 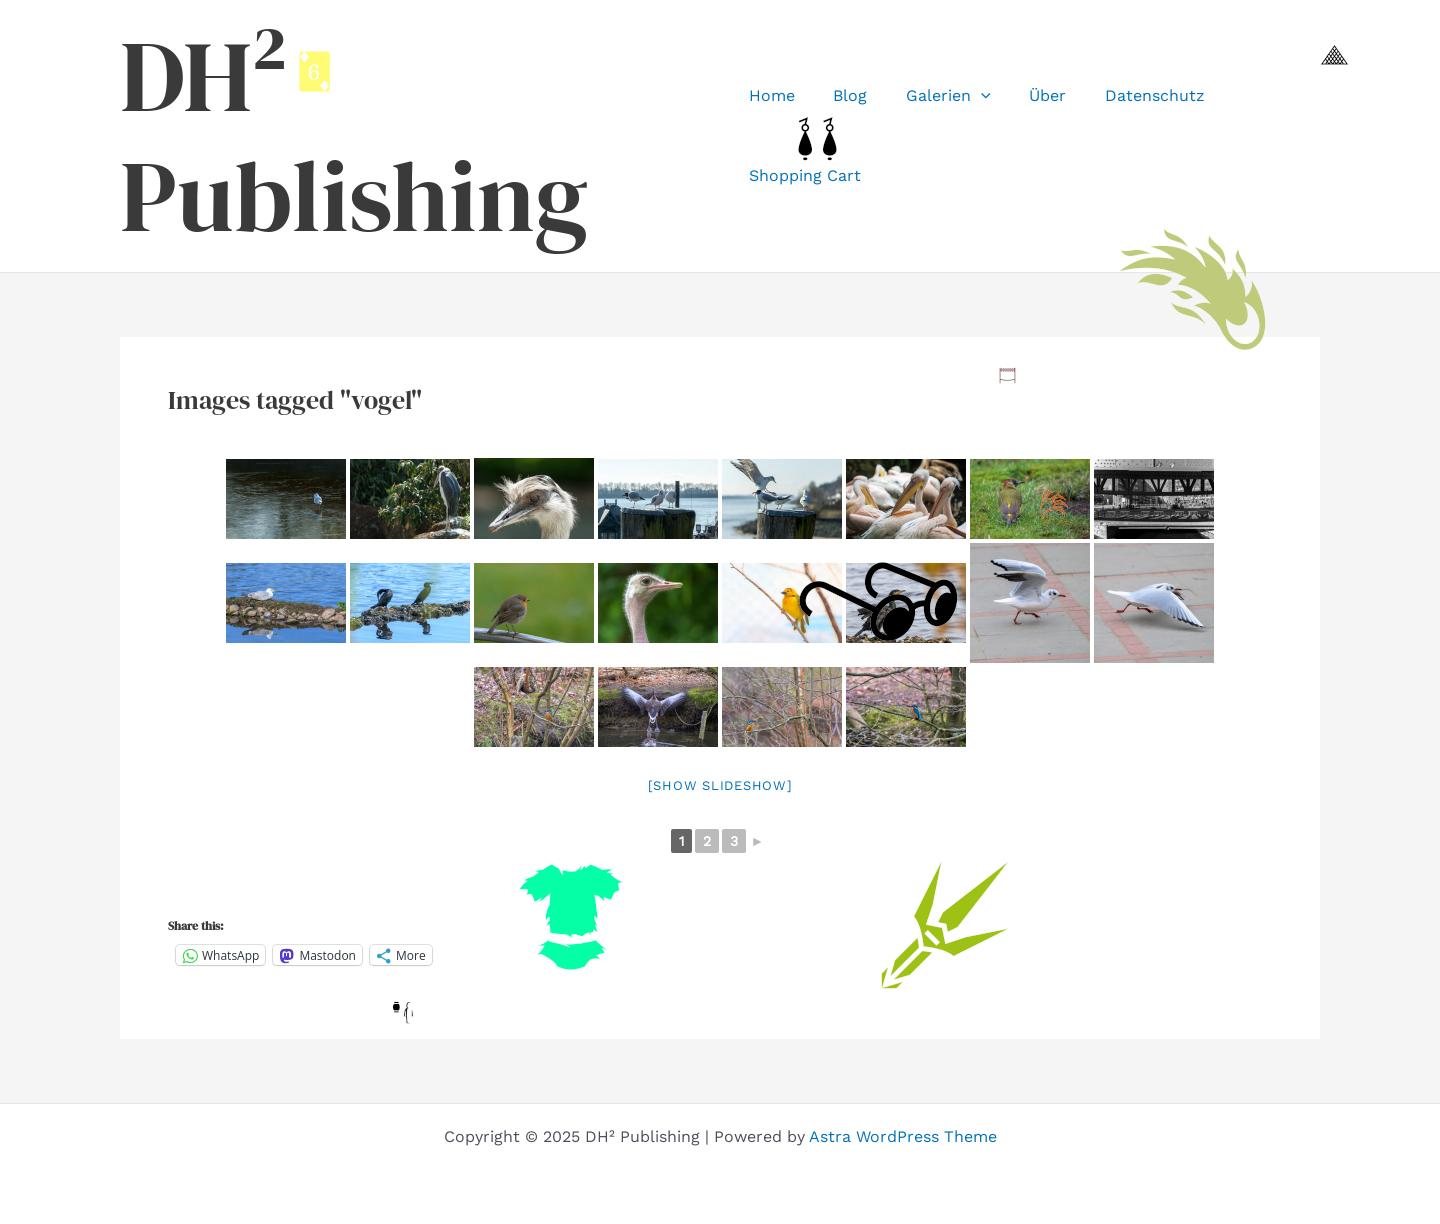 What do you see at coordinates (945, 925) in the screenshot?
I see `select a magic or water-based weapon` at bounding box center [945, 925].